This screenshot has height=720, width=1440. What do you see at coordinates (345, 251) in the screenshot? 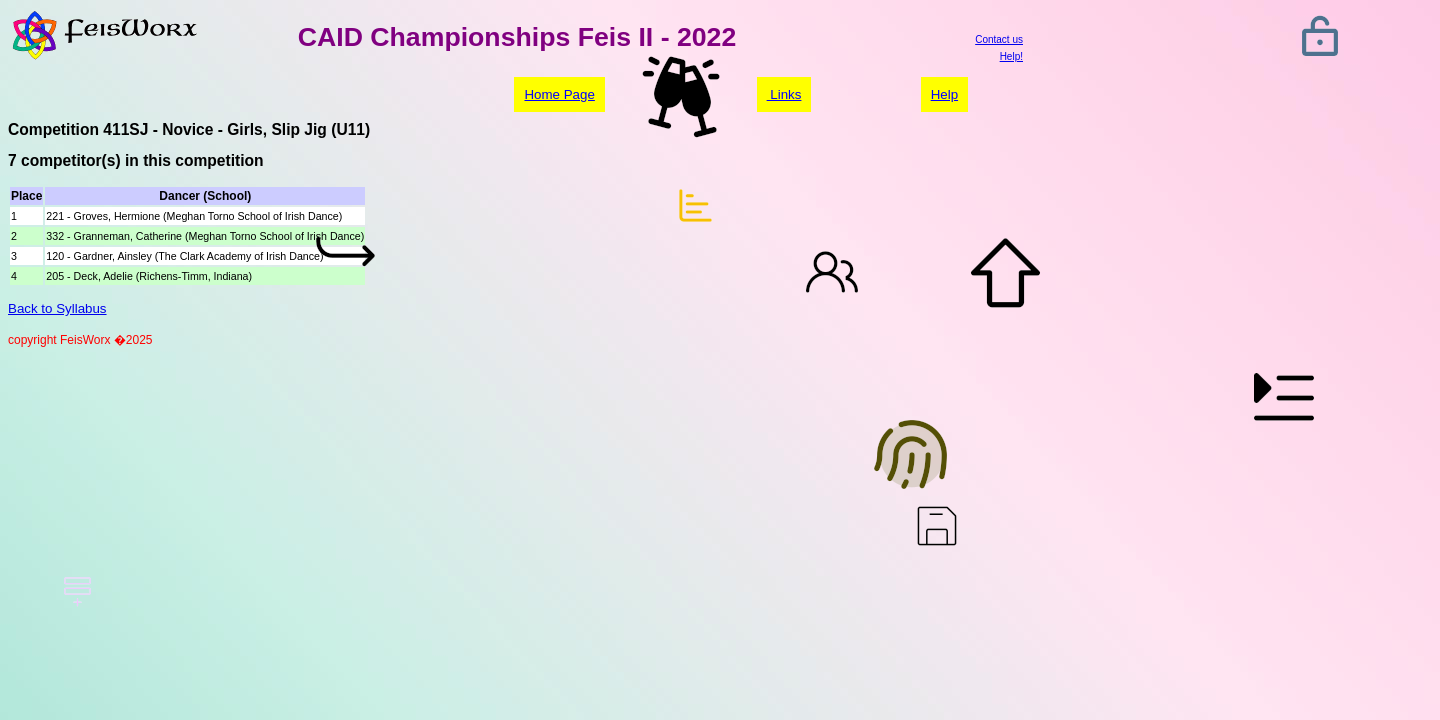
I see `forward or redirect a message` at bounding box center [345, 251].